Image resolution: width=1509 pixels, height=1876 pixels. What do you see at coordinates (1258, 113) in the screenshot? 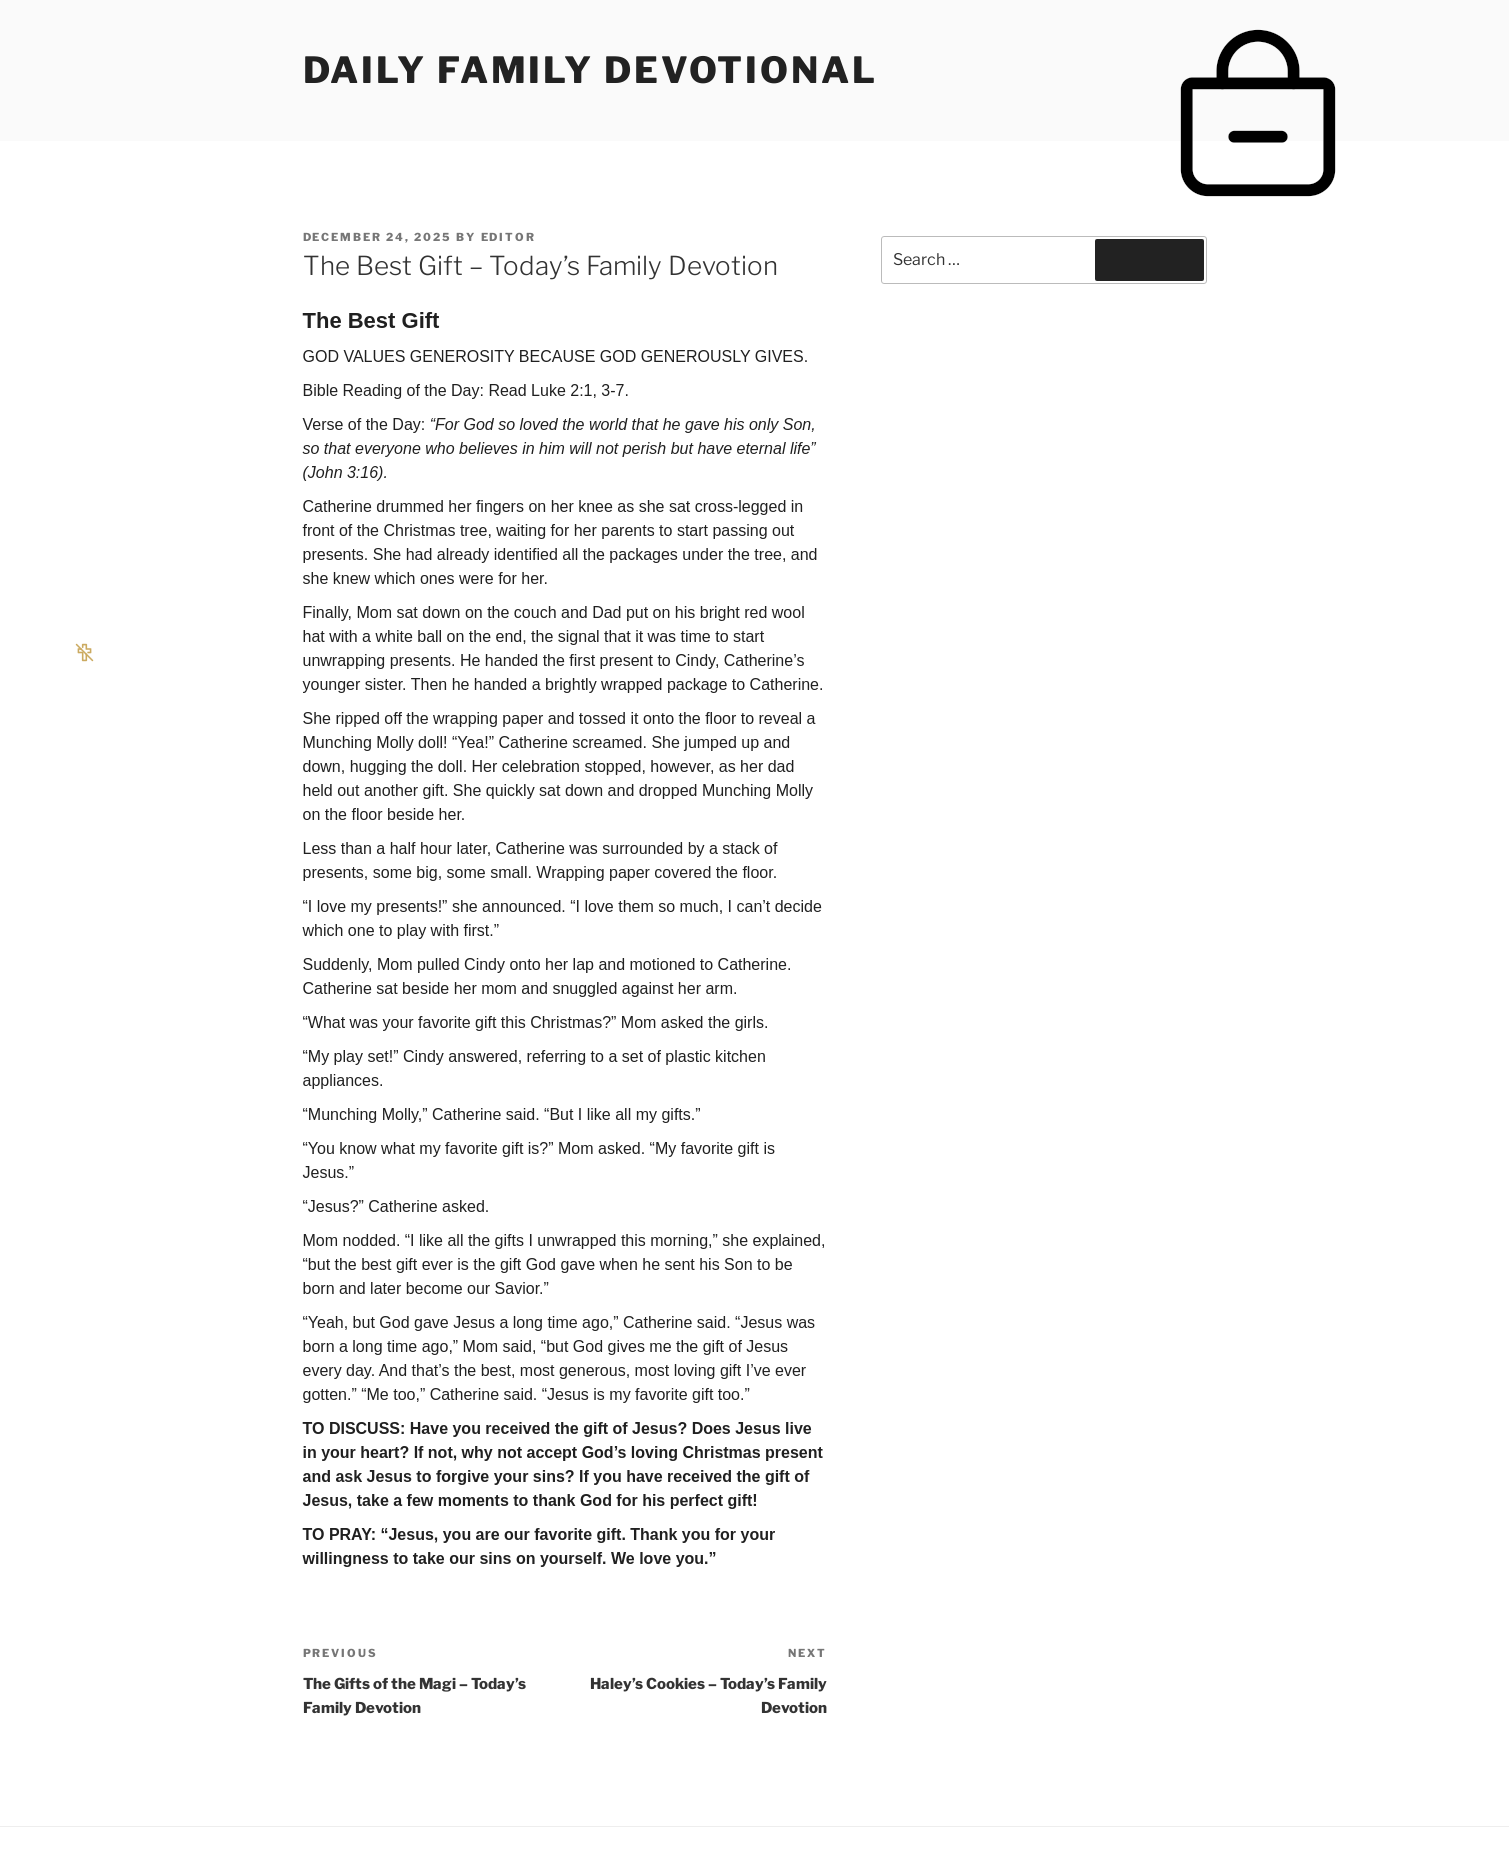
I see `remove item from shopping bag` at bounding box center [1258, 113].